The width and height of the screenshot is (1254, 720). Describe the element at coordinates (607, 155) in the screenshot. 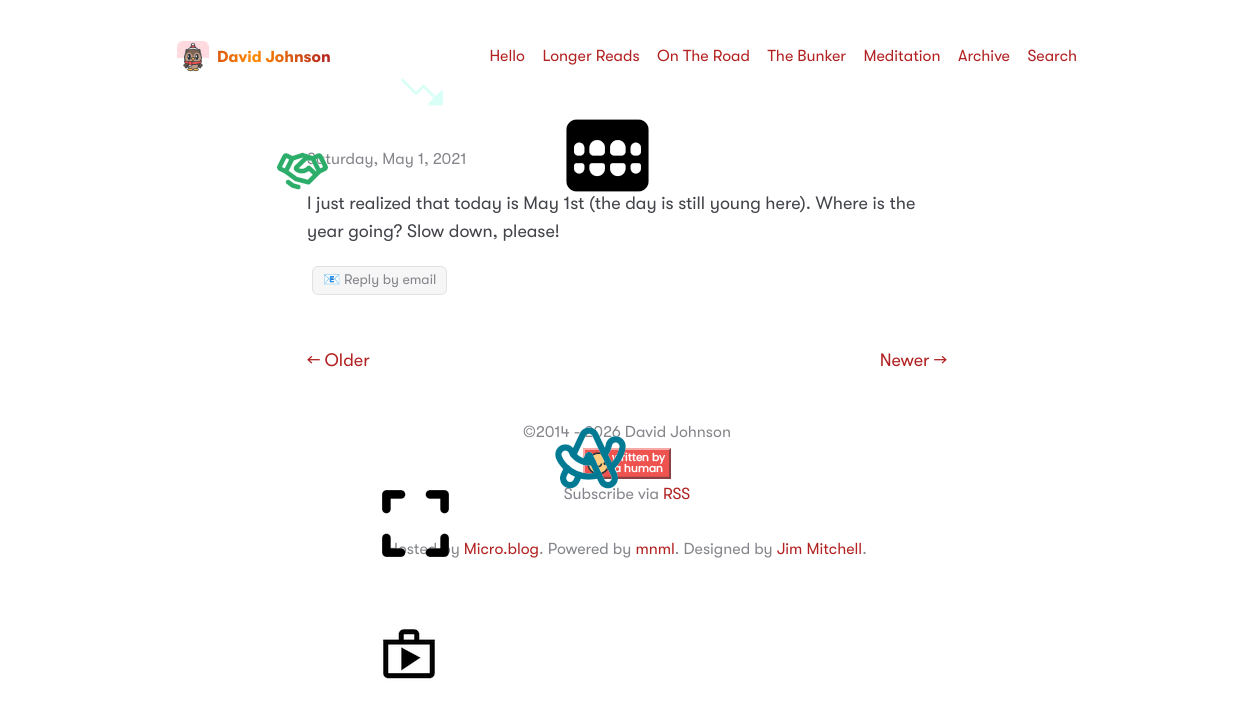

I see `access dental or oral health features` at that location.